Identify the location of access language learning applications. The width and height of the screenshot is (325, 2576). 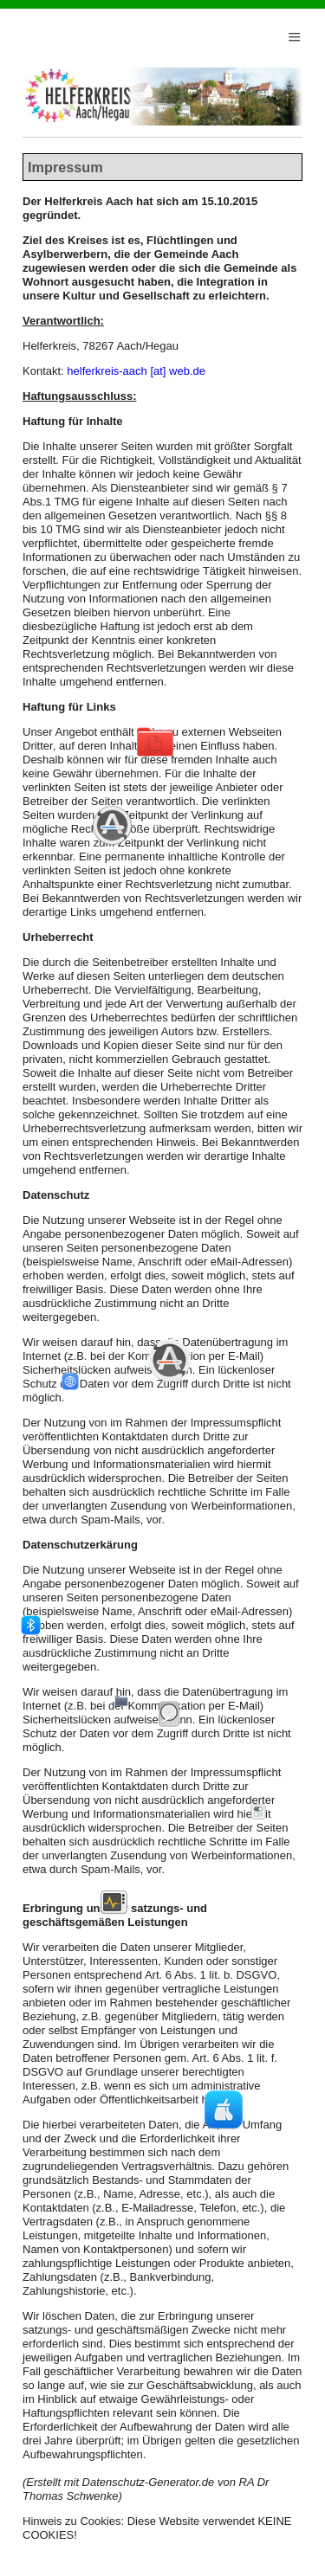
(70, 1381).